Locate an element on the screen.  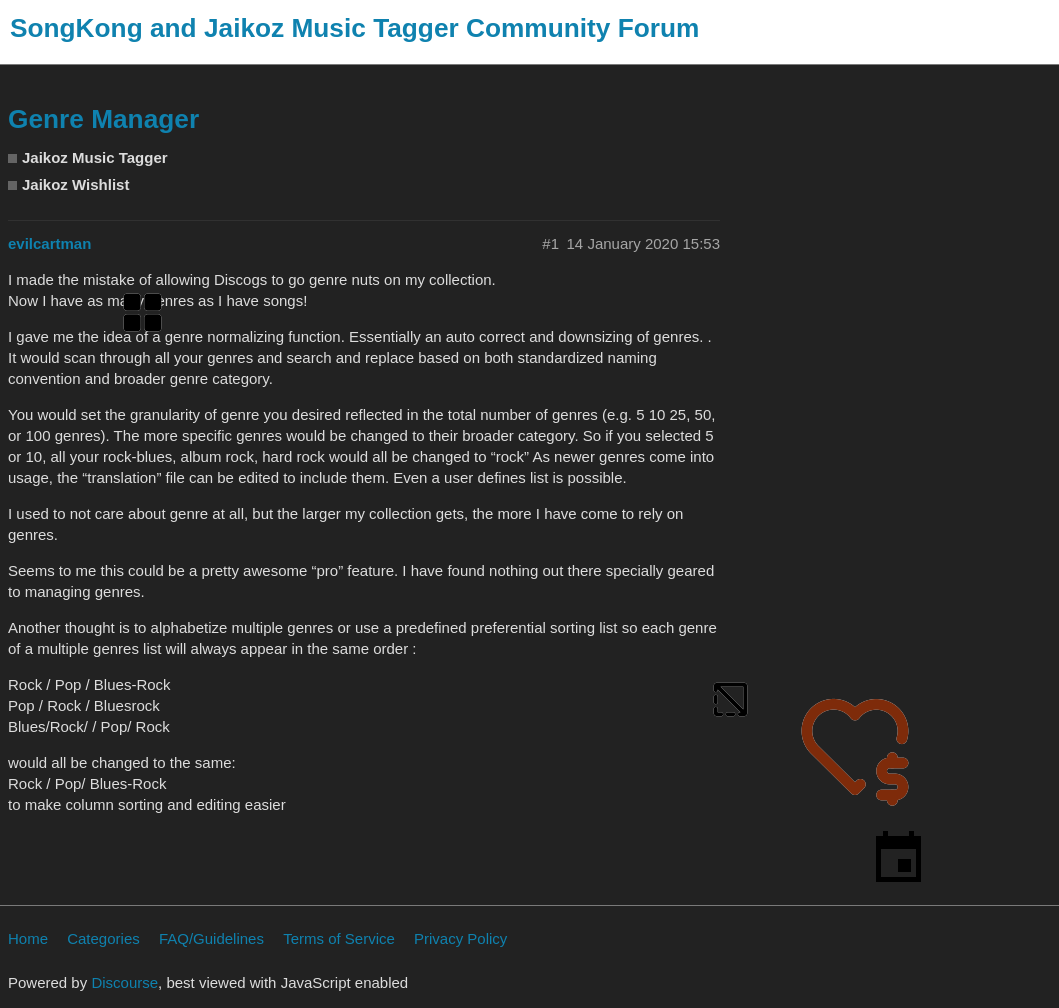
open app grid or launcher is located at coordinates (142, 312).